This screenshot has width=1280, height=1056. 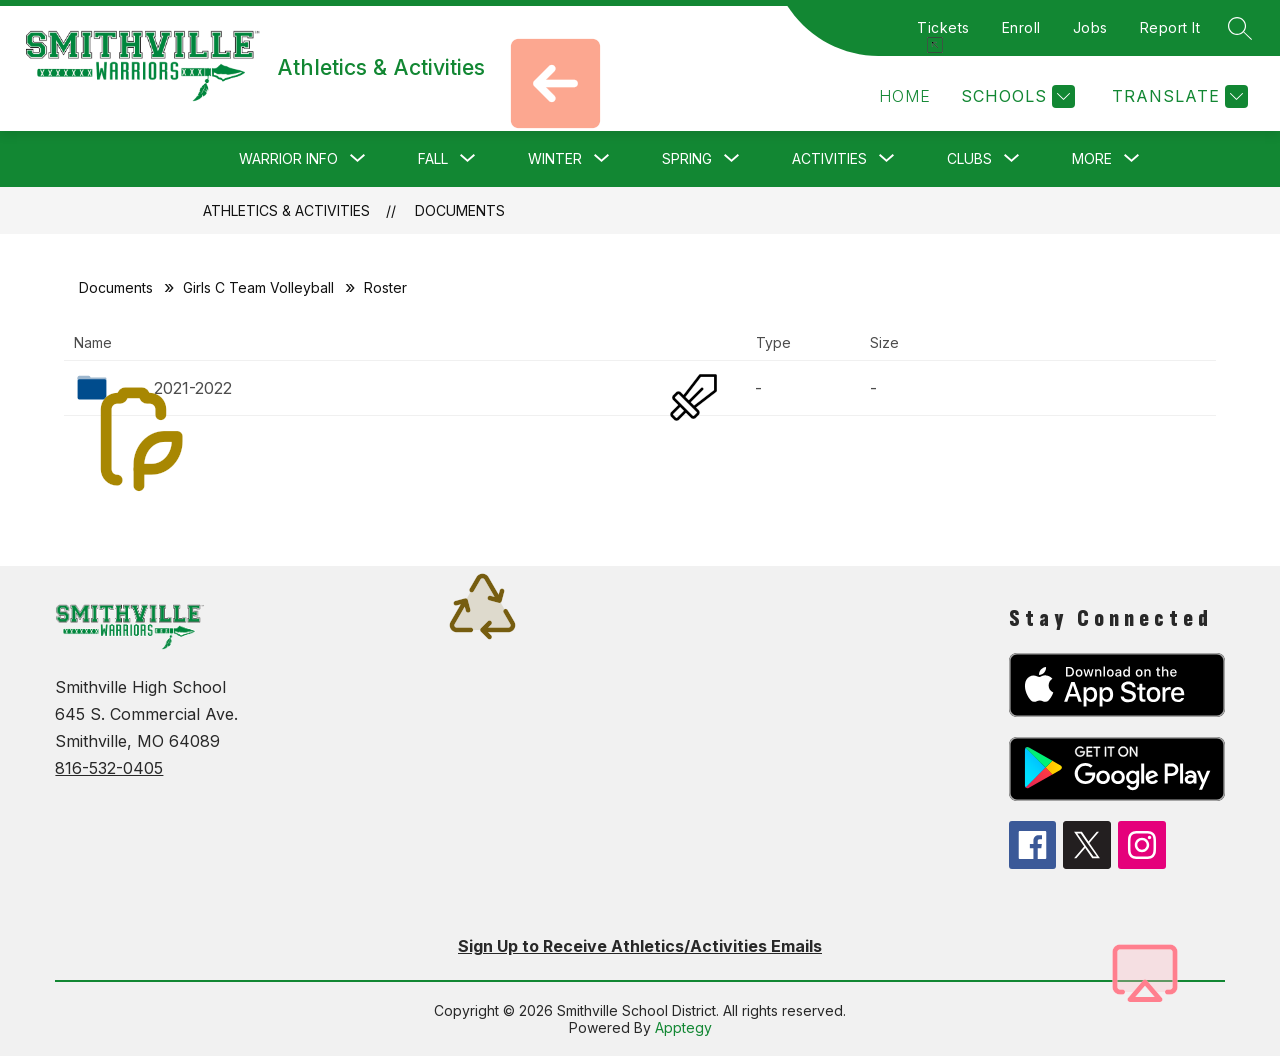 What do you see at coordinates (482, 606) in the screenshot?
I see `recycle or move item to trash` at bounding box center [482, 606].